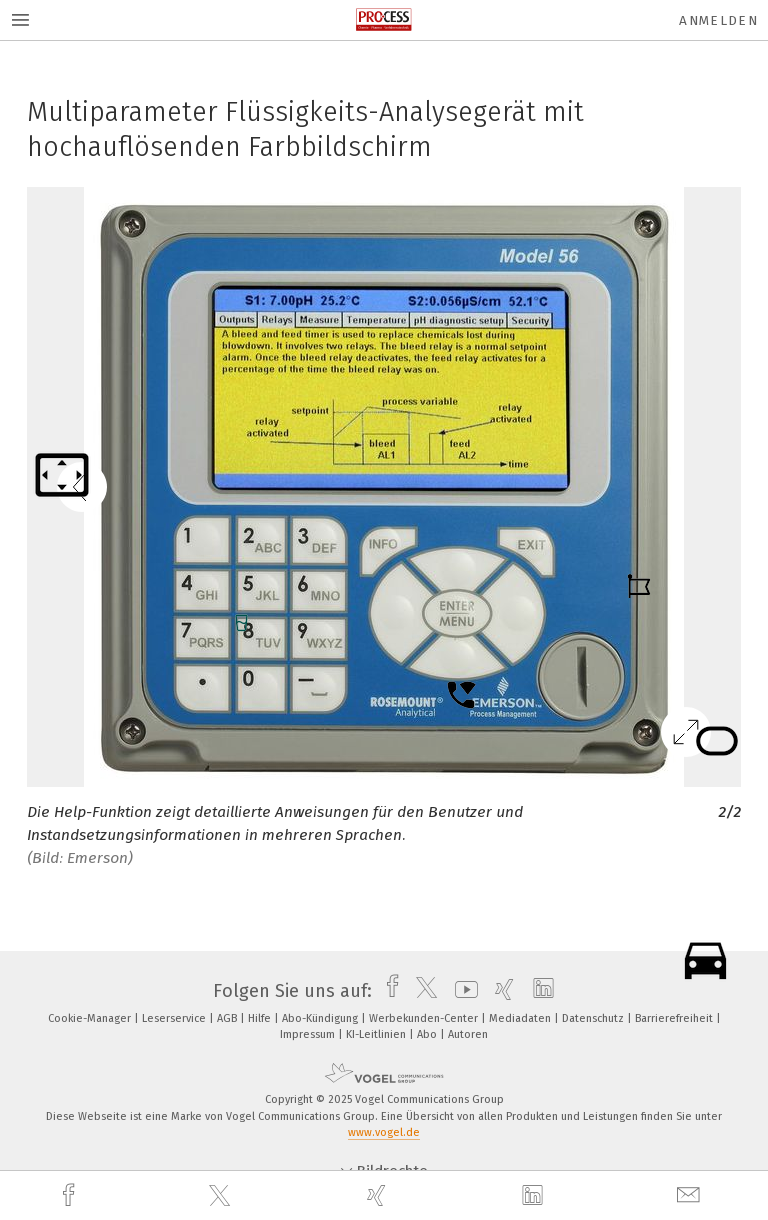  I want to click on get driving directions, so click(705, 958).